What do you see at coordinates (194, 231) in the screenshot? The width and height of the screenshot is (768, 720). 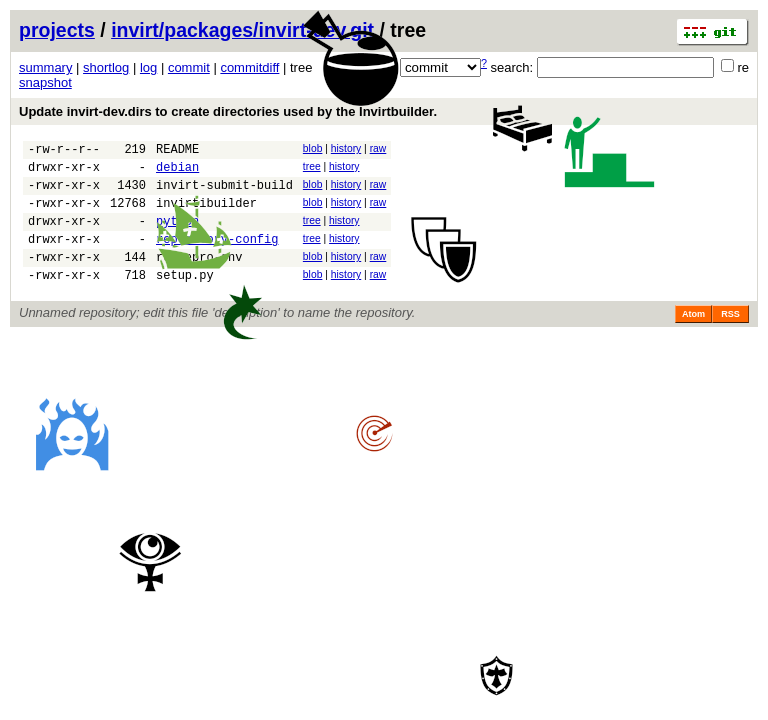 I see `historical sailing ship icon for exploration games` at bounding box center [194, 231].